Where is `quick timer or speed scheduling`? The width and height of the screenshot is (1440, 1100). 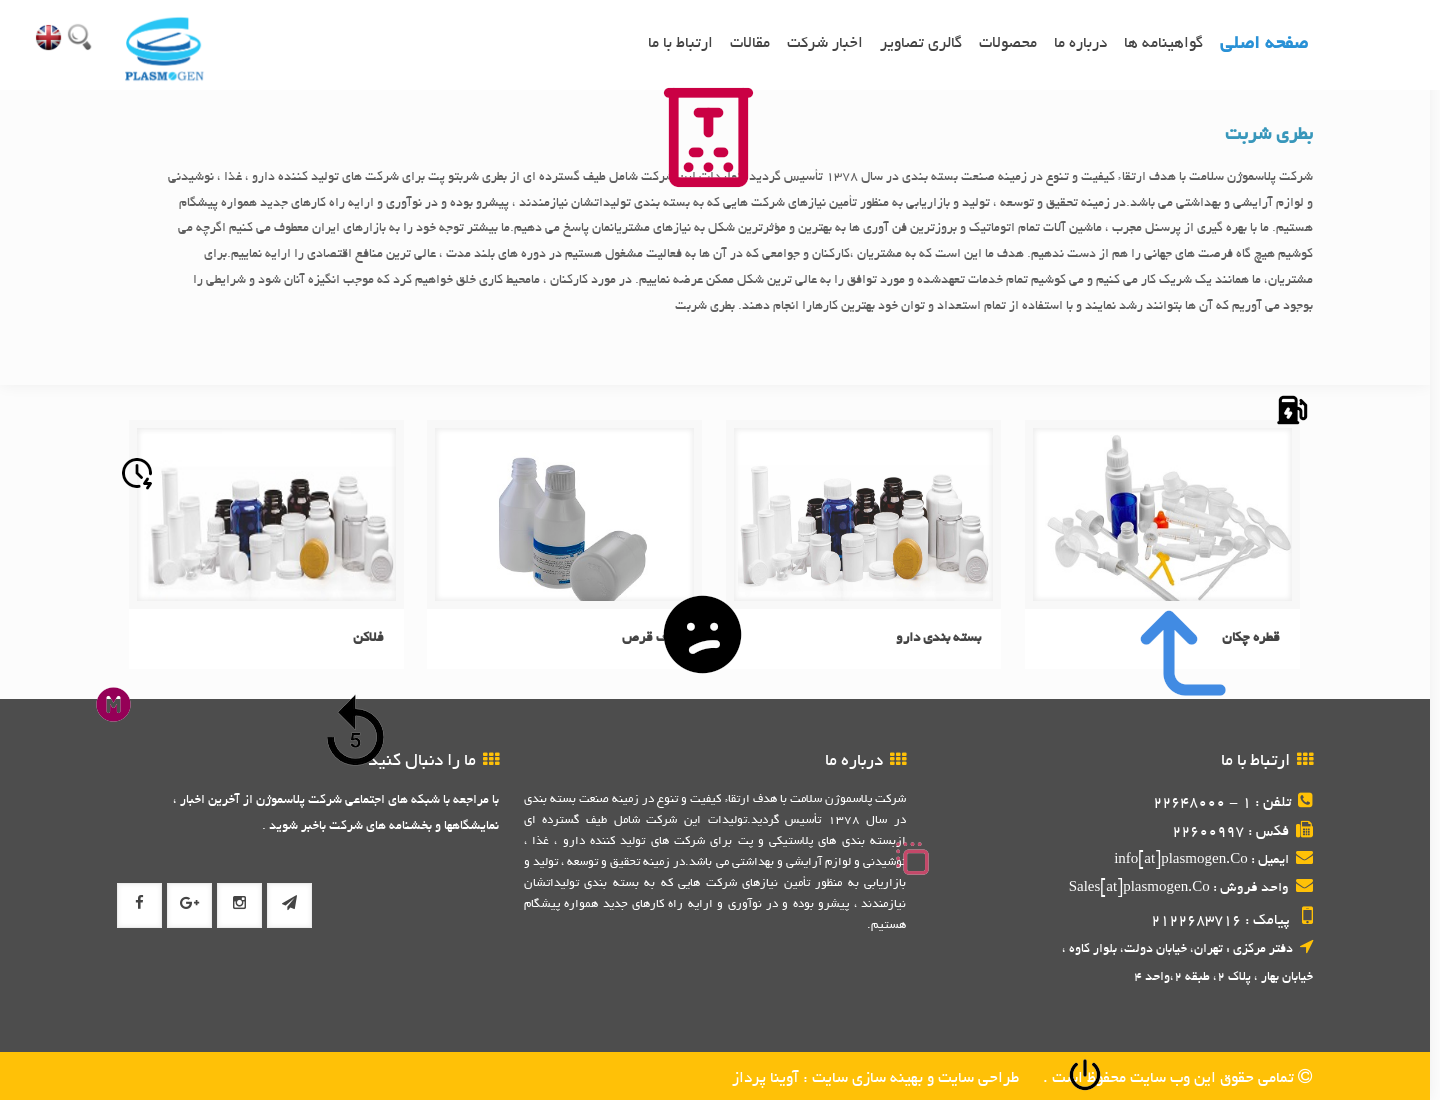 quick timer or speed scheduling is located at coordinates (137, 473).